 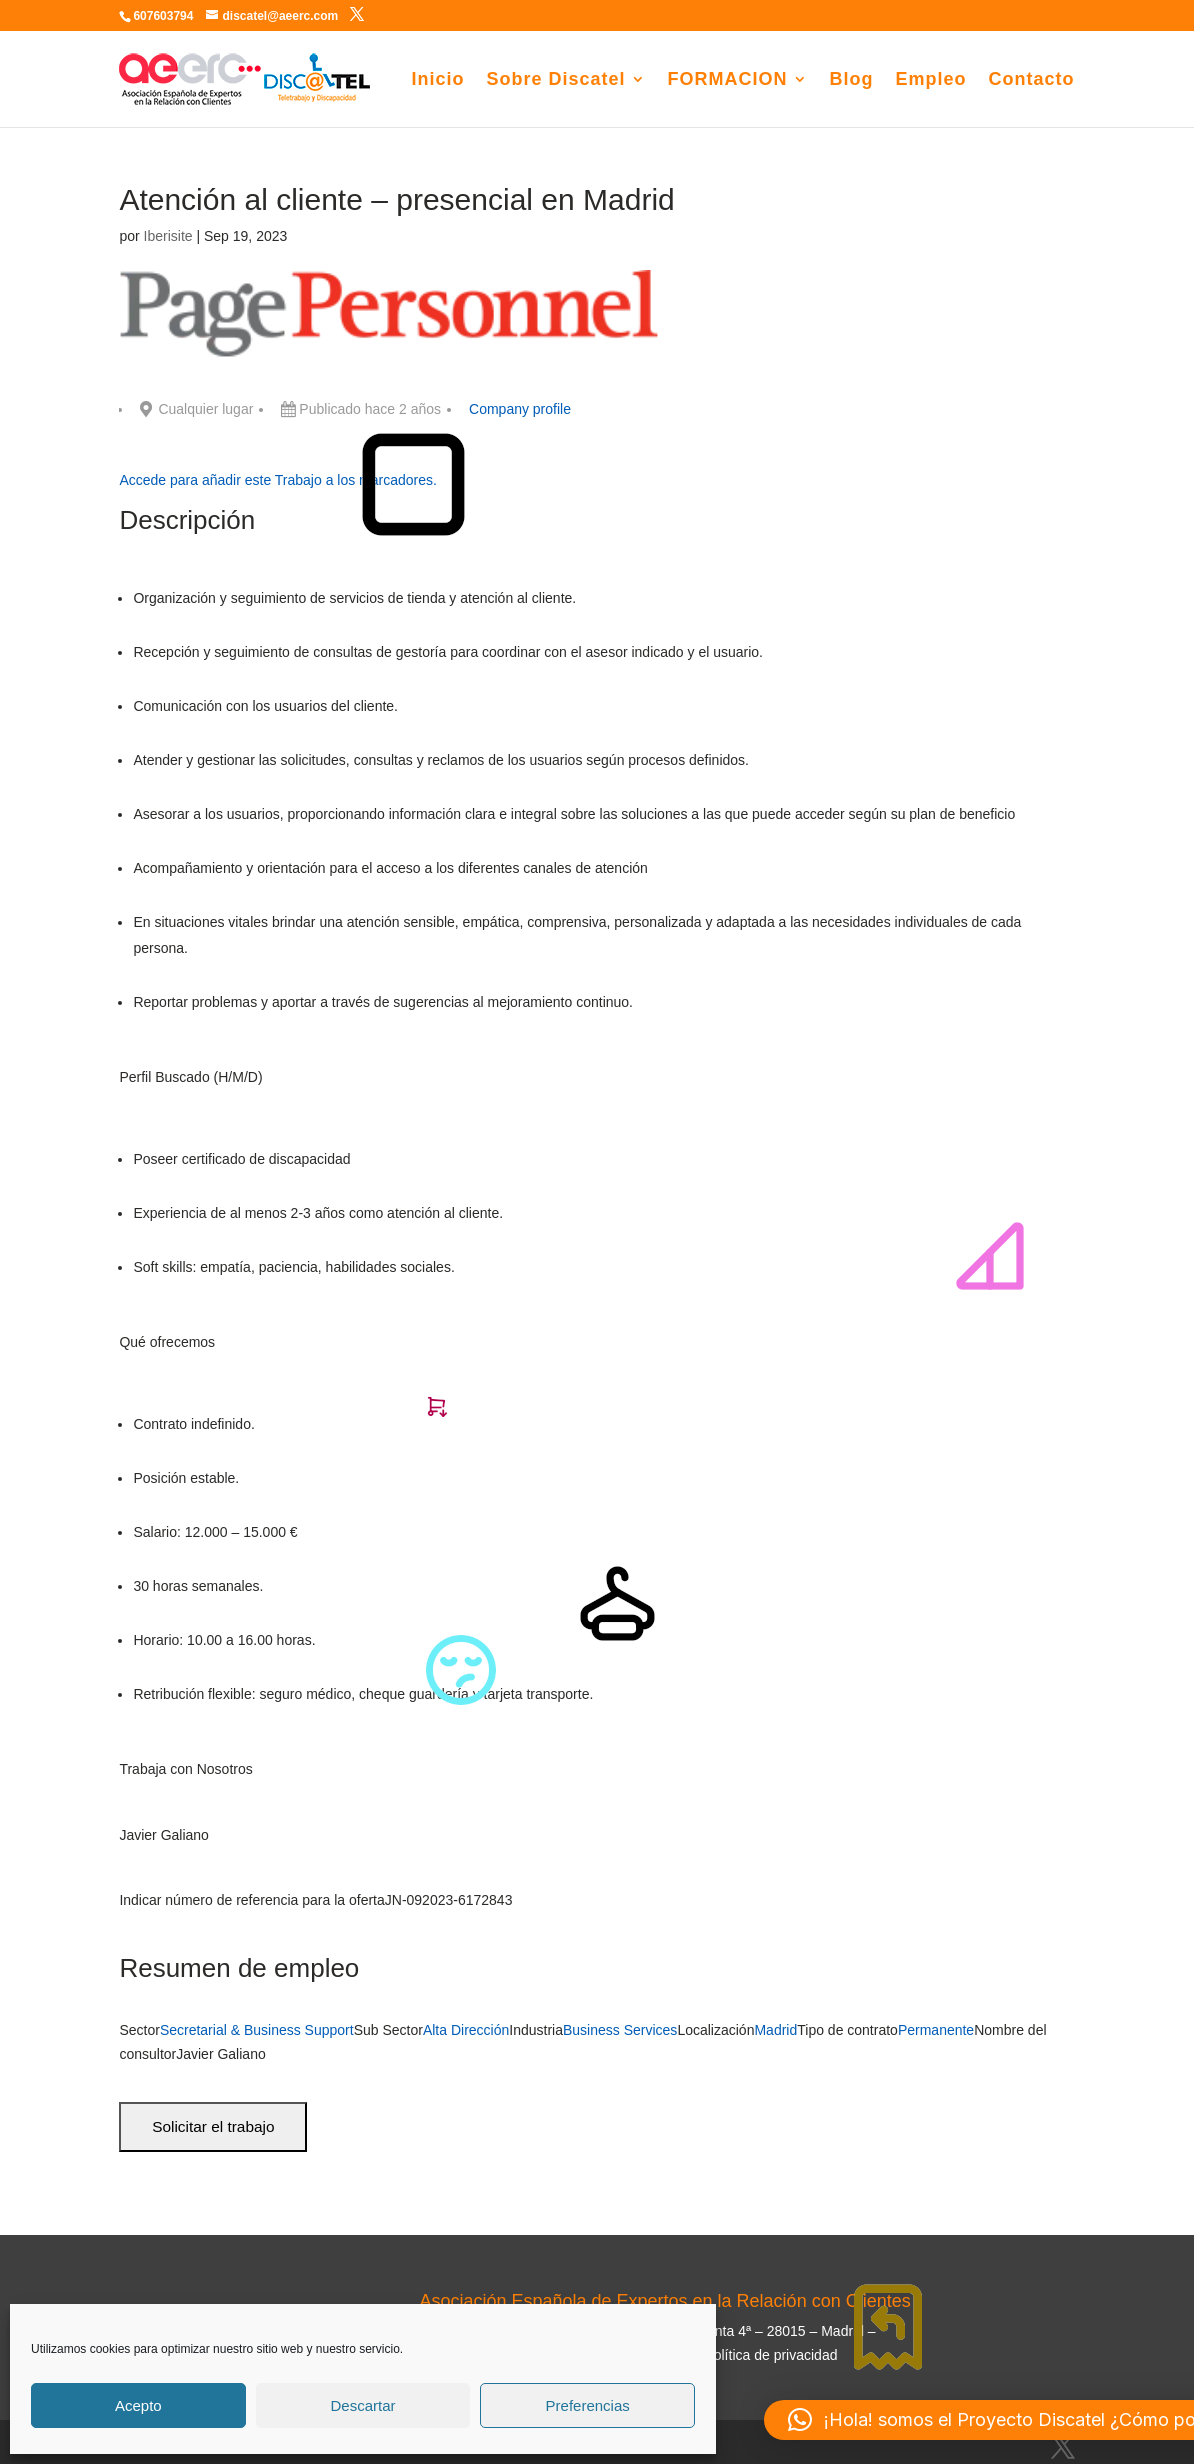 I want to click on stop media playback, so click(x=413, y=484).